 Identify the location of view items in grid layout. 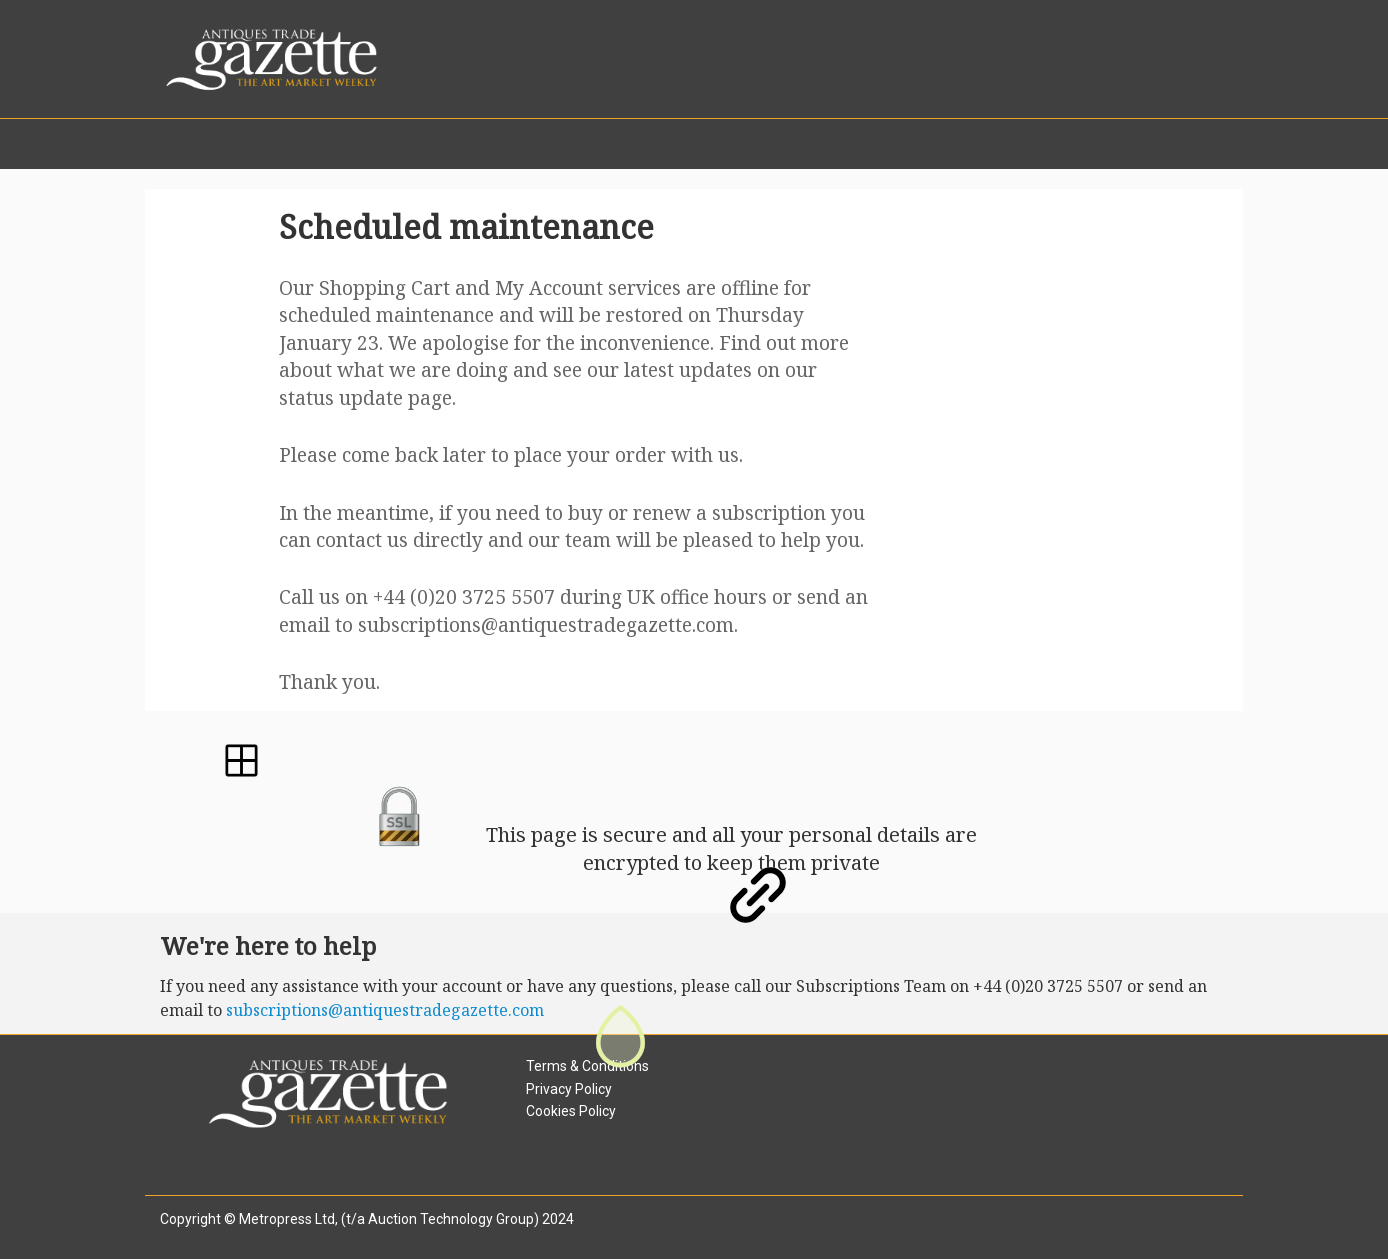
(241, 760).